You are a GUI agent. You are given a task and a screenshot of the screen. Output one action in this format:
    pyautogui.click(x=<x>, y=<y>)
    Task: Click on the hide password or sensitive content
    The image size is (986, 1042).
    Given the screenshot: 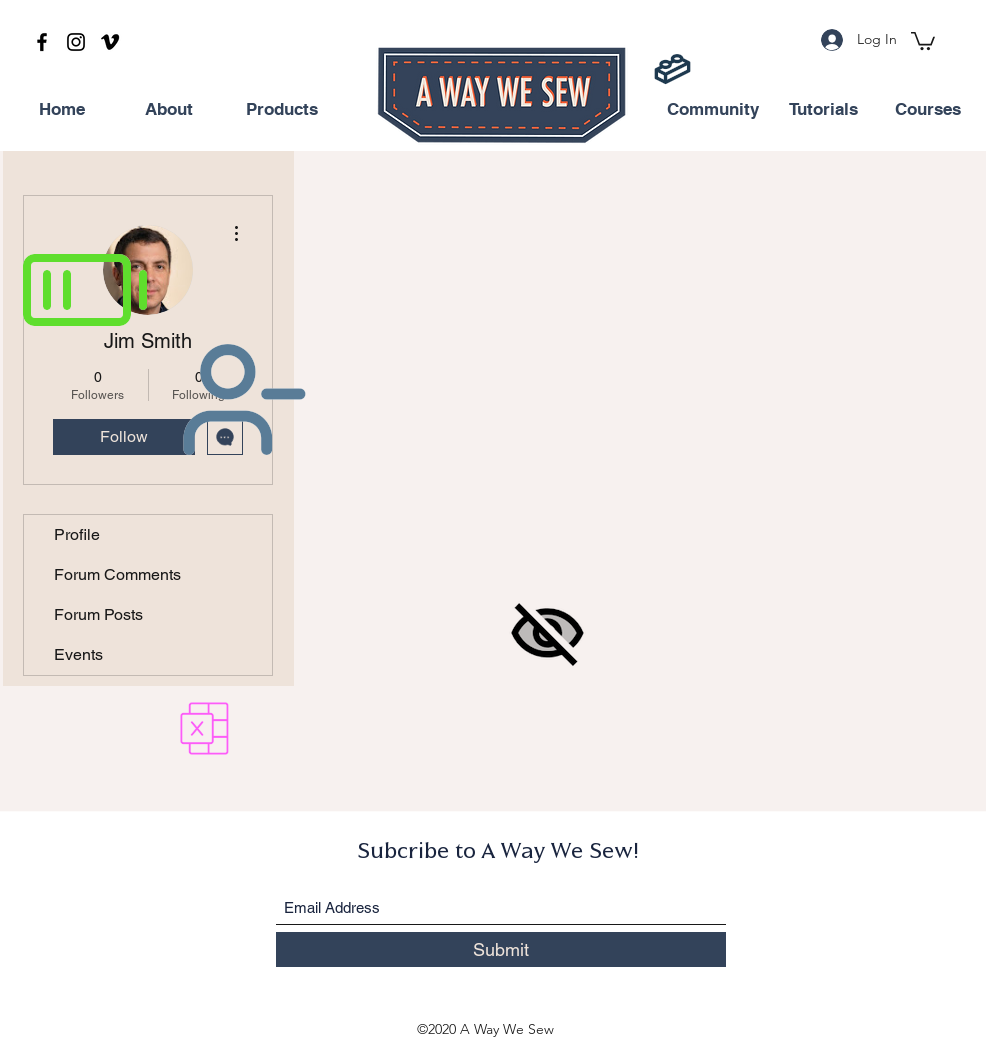 What is the action you would take?
    pyautogui.click(x=547, y=634)
    